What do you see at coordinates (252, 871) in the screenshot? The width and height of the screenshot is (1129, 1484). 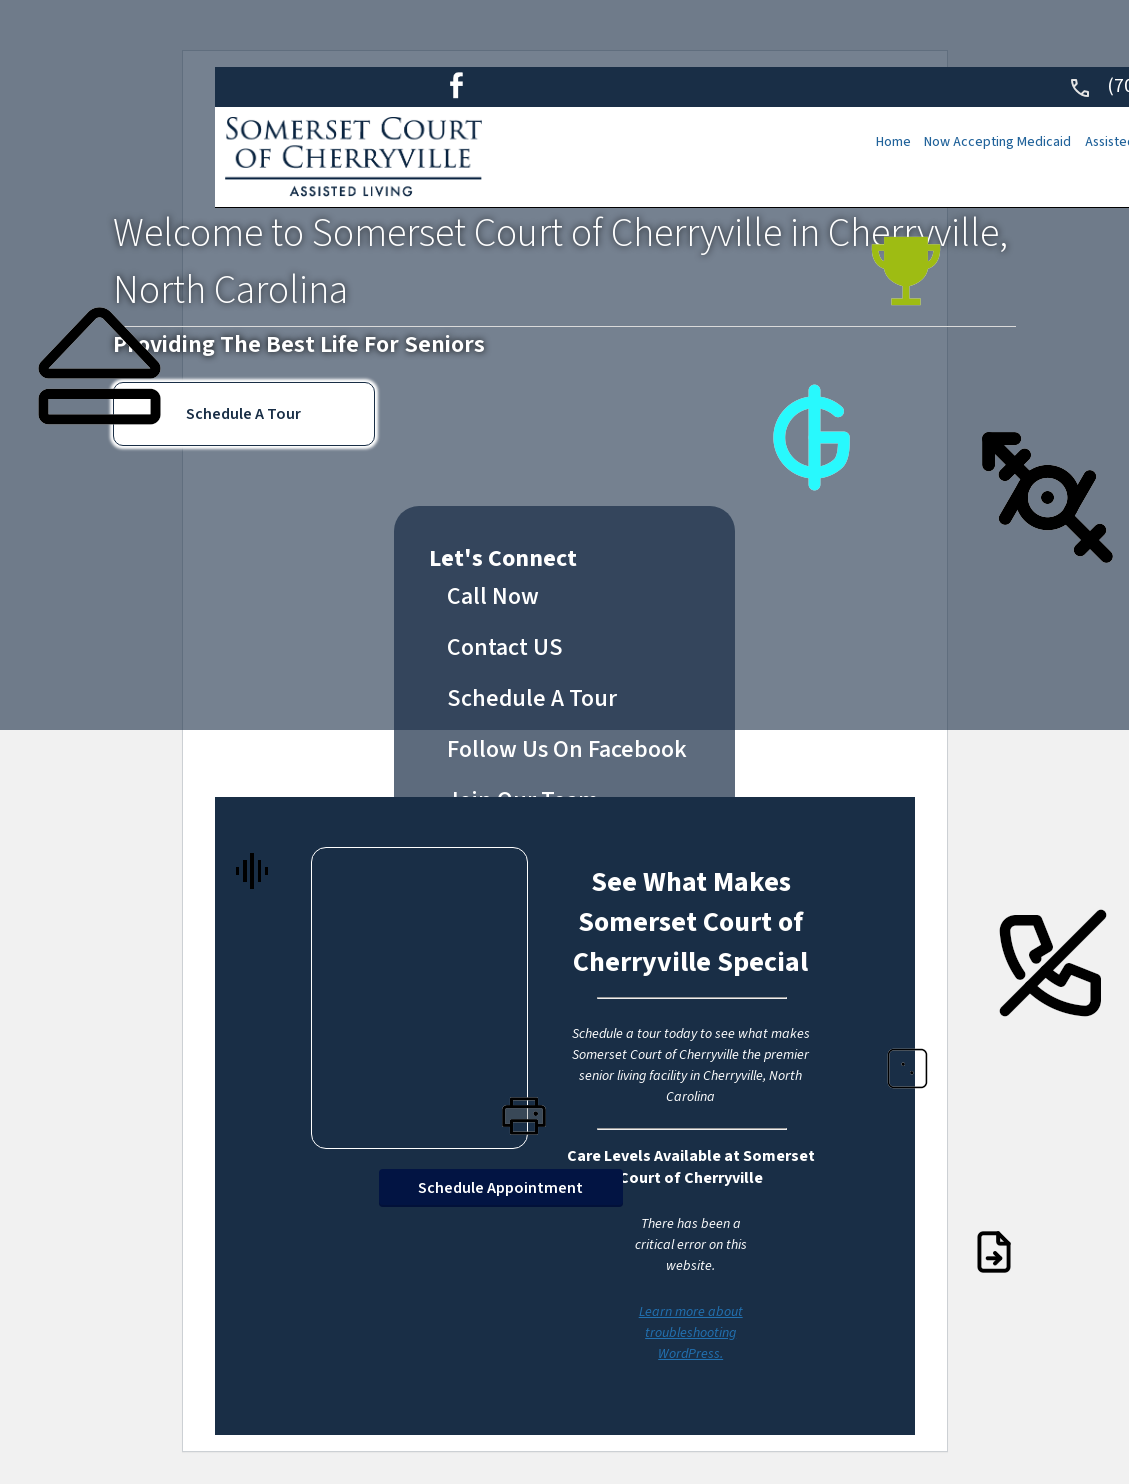 I see `access audio equalizer settings` at bounding box center [252, 871].